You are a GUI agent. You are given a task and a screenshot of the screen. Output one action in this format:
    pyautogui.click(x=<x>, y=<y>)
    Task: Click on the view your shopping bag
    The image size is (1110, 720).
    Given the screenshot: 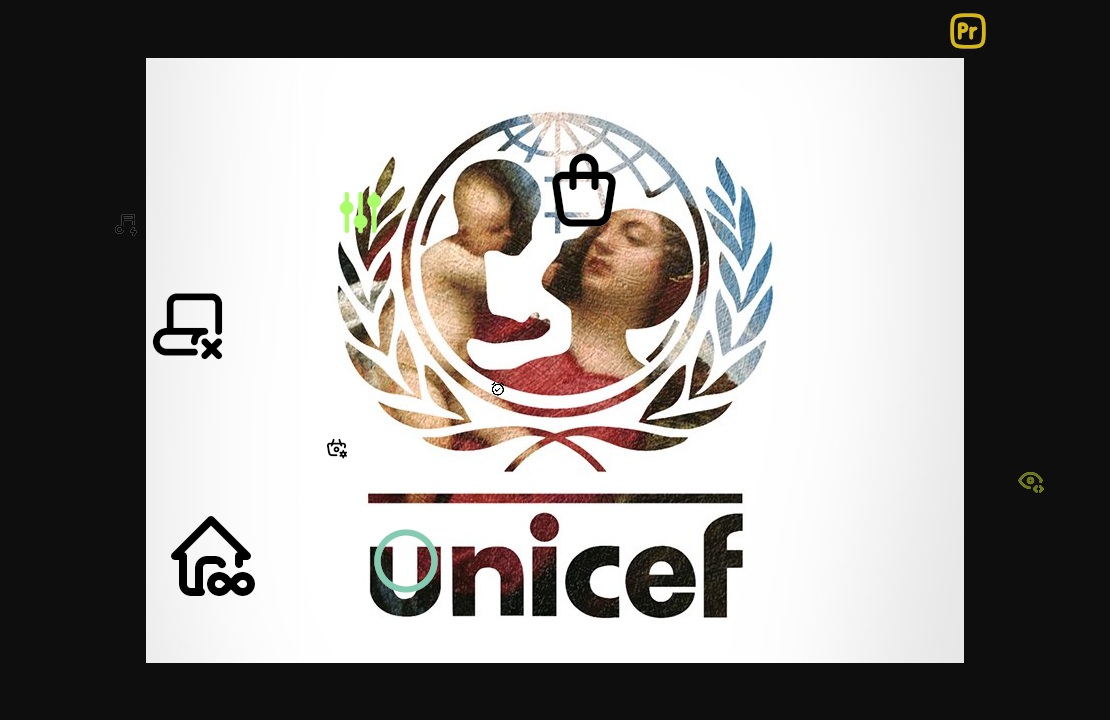 What is the action you would take?
    pyautogui.click(x=584, y=190)
    